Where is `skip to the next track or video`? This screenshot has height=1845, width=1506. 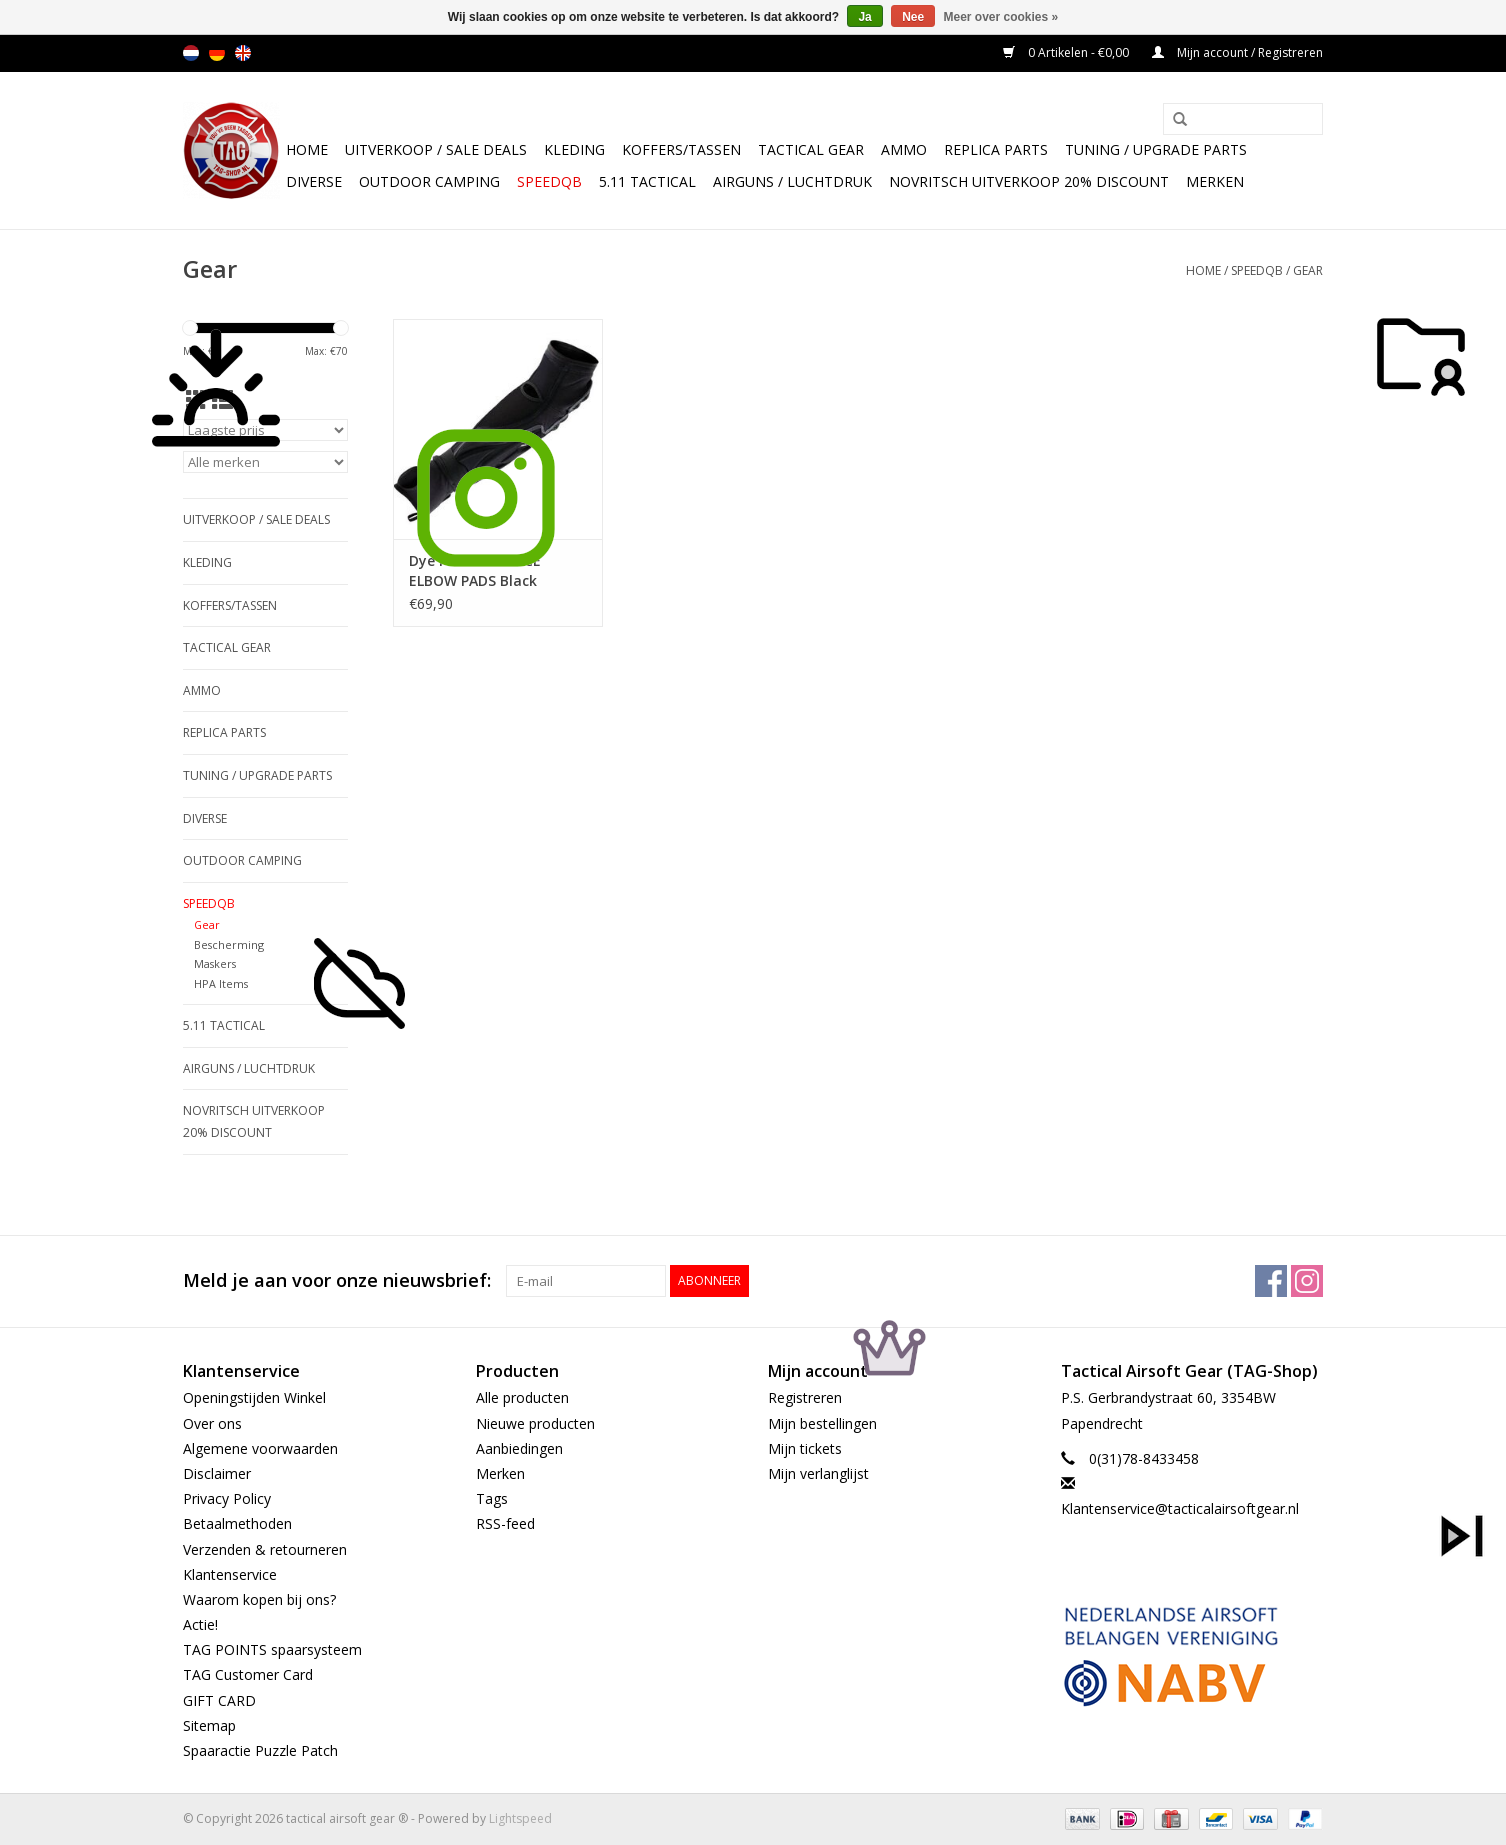 skip to the next track or video is located at coordinates (1462, 1536).